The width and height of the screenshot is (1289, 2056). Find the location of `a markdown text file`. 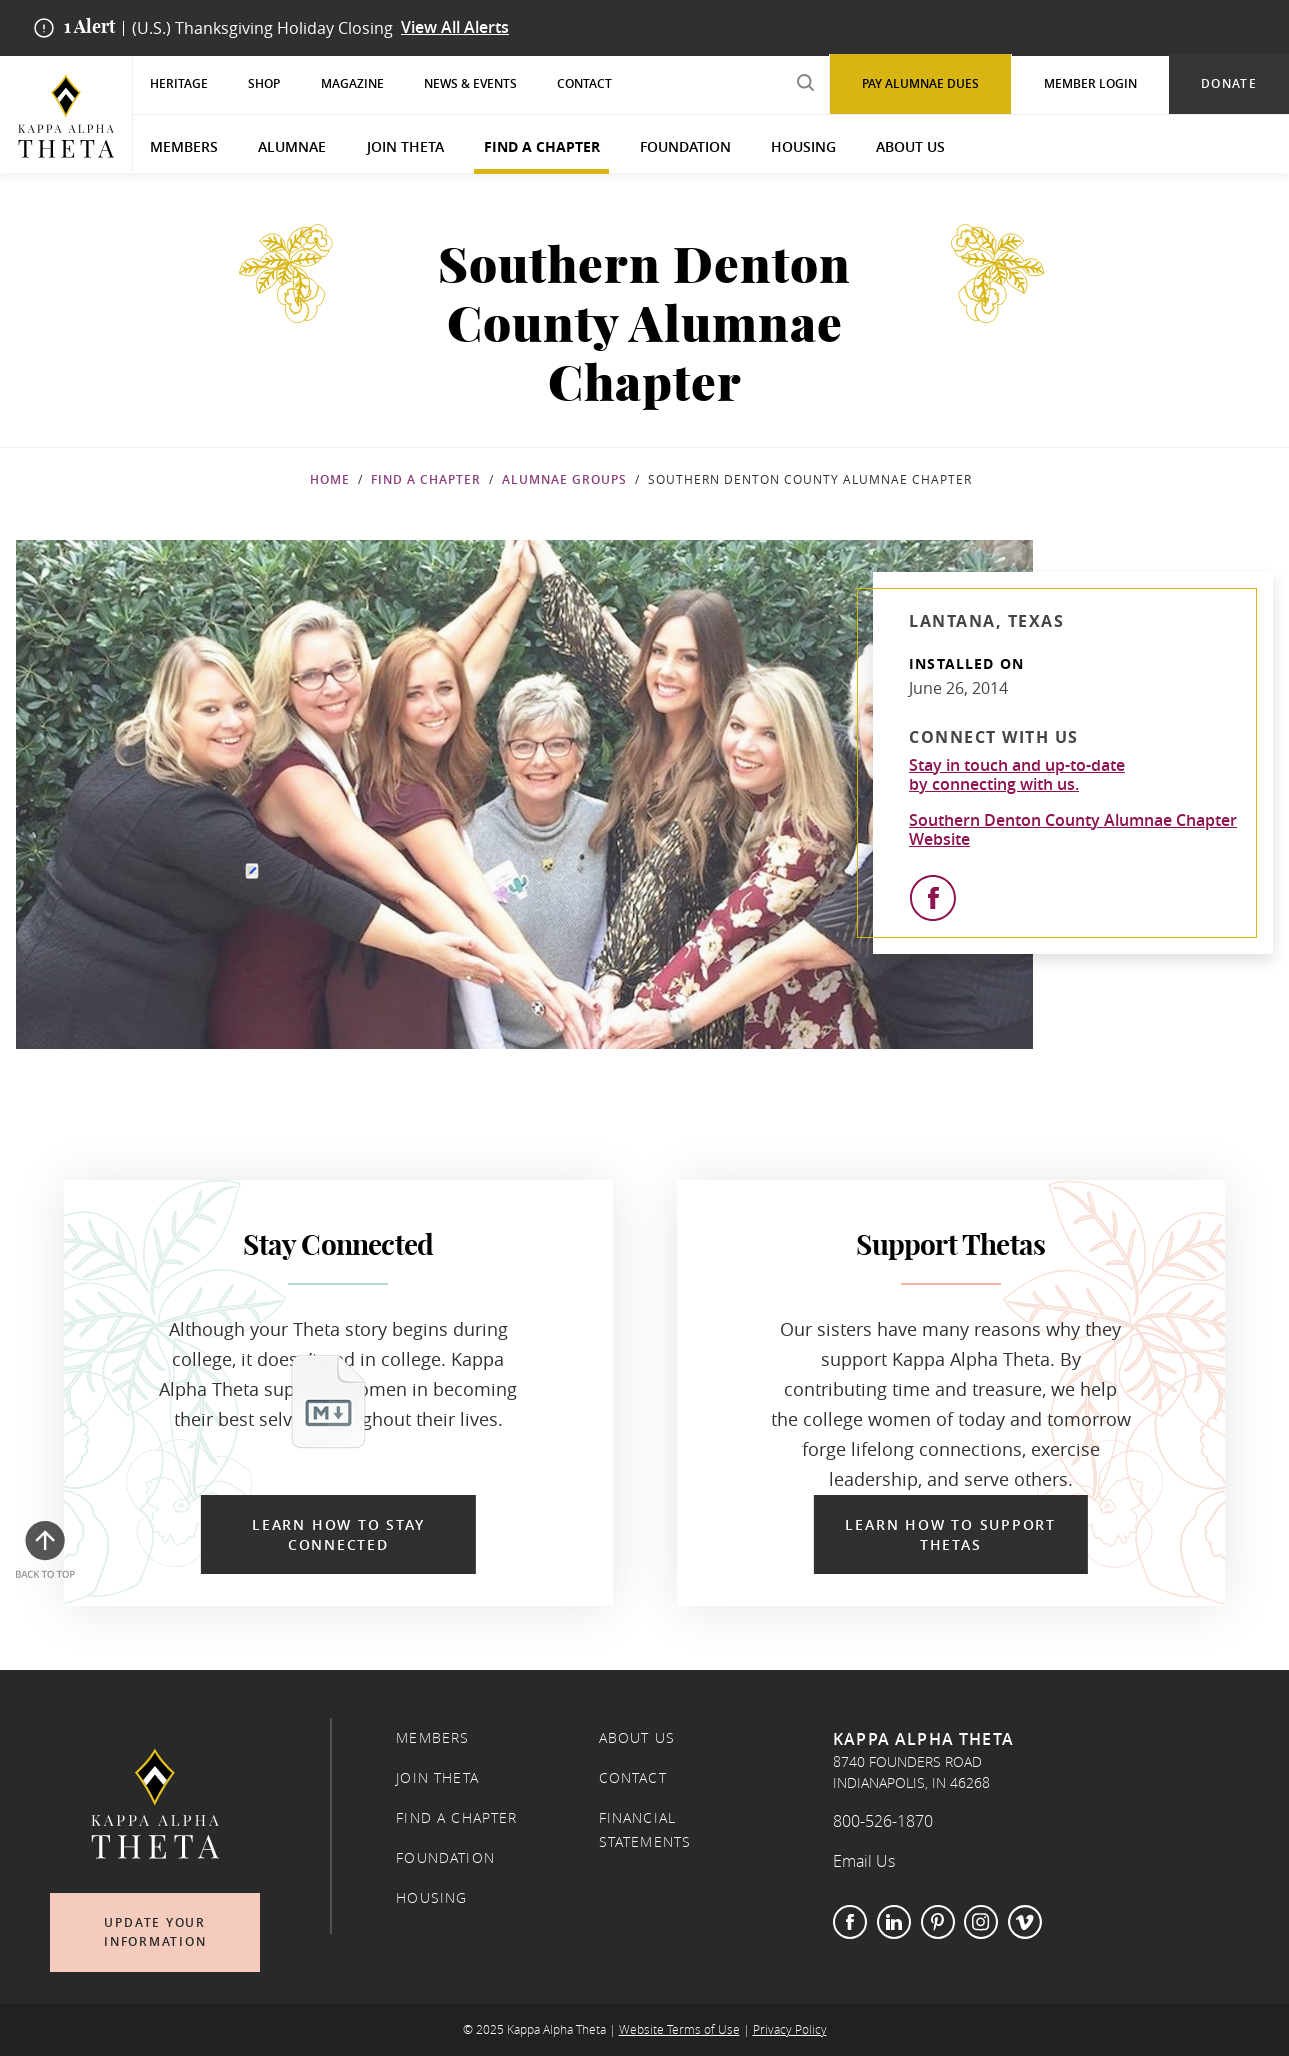

a markdown text file is located at coordinates (328, 1401).